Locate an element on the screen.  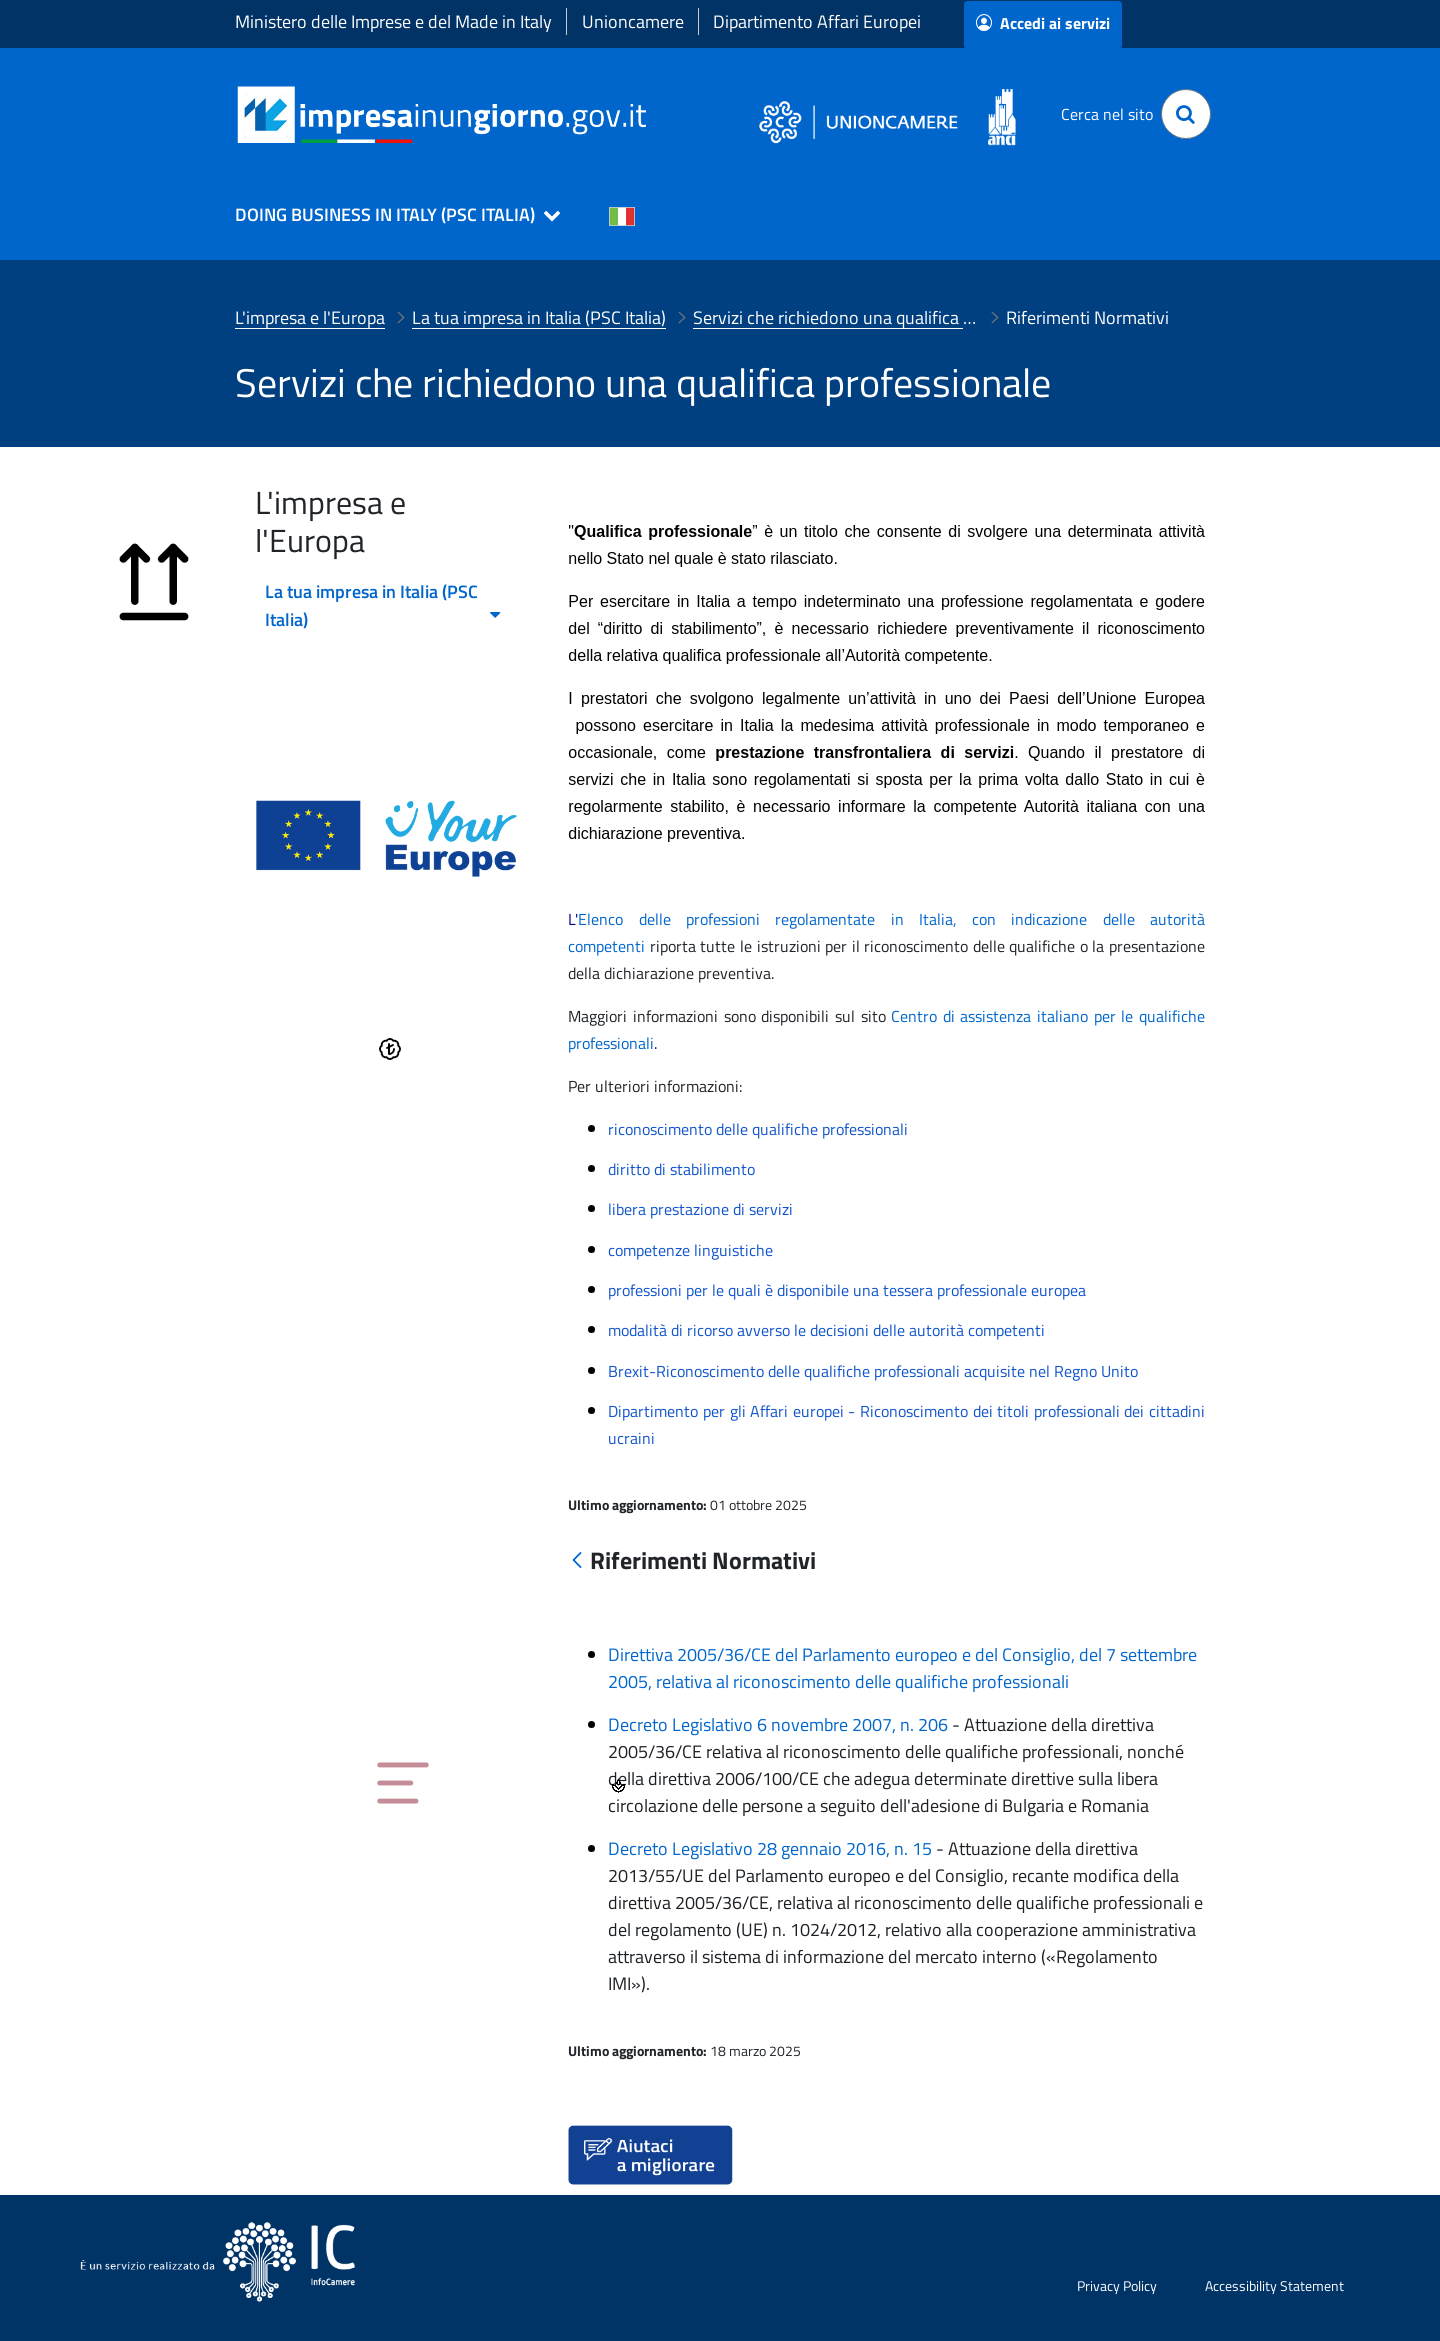
upload multiple files is located at coordinates (154, 582).